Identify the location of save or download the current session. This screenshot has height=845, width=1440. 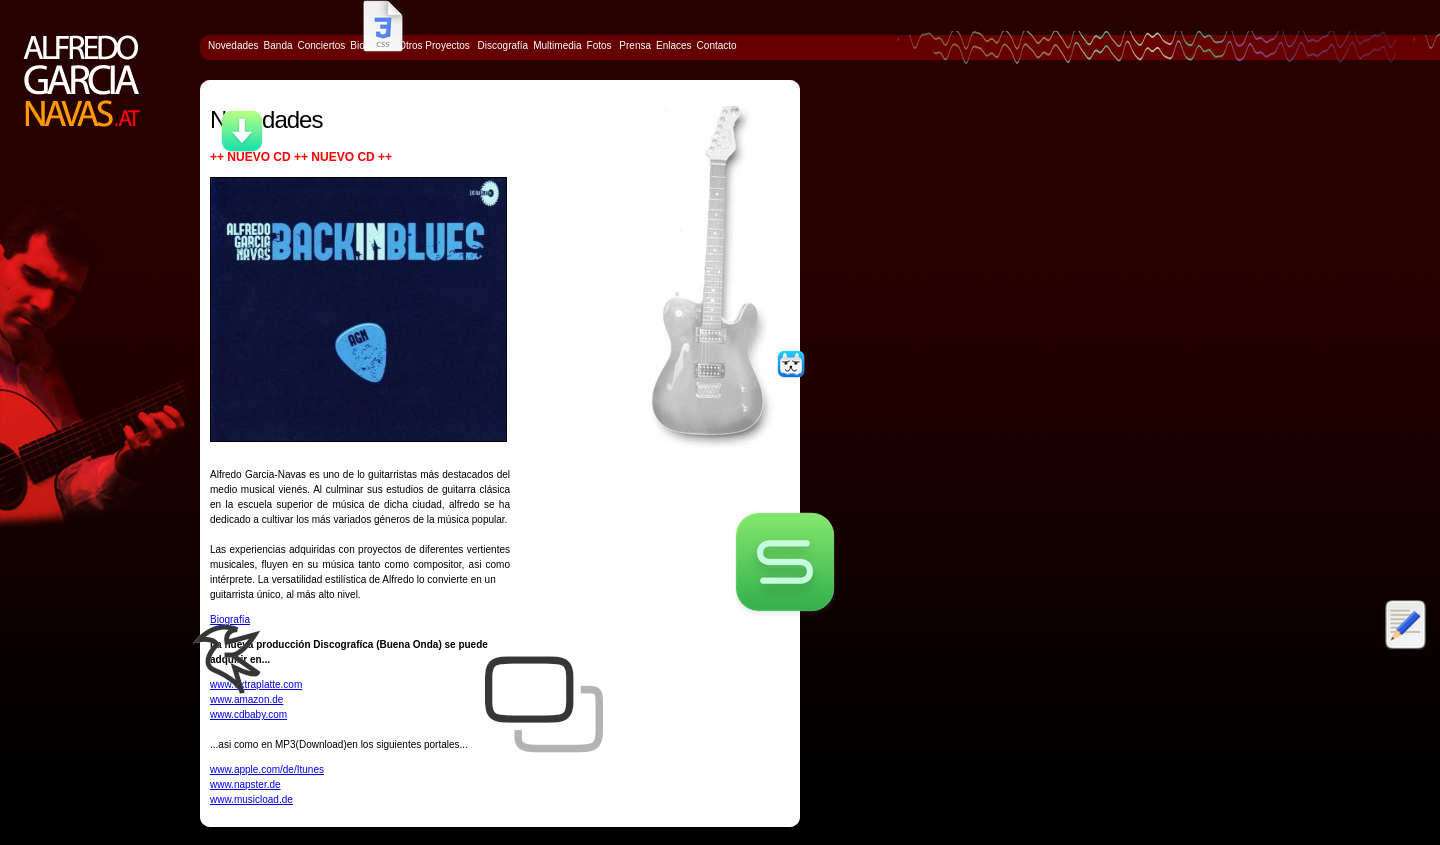
(242, 131).